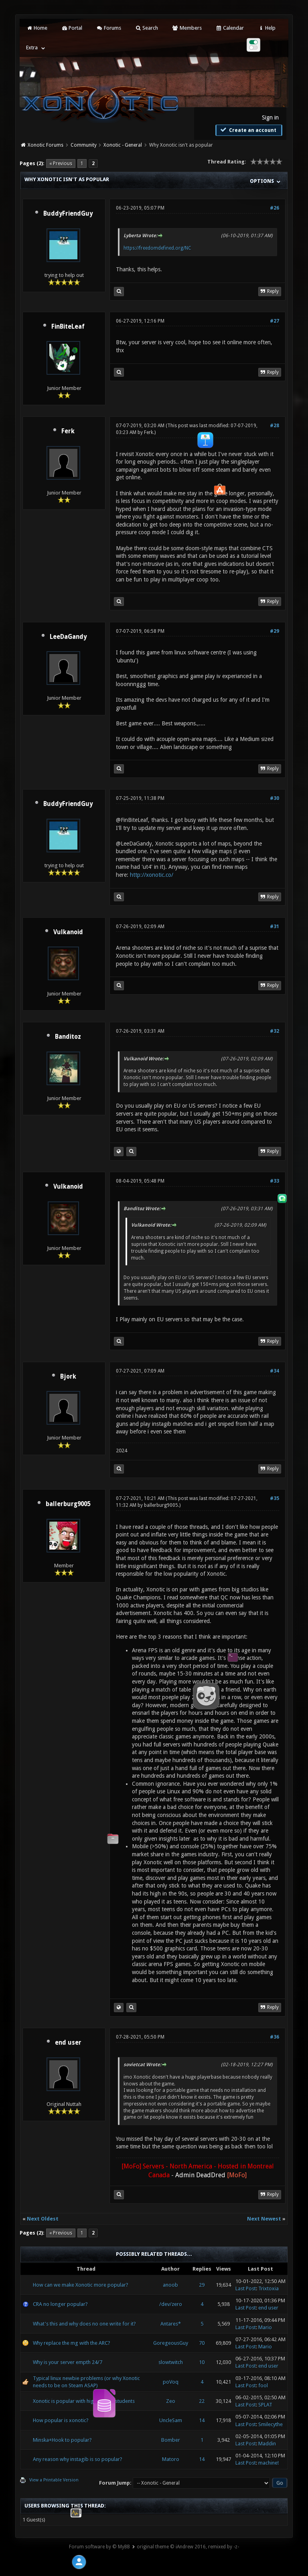  What do you see at coordinates (282, 1198) in the screenshot?
I see `open matray messaging app` at bounding box center [282, 1198].